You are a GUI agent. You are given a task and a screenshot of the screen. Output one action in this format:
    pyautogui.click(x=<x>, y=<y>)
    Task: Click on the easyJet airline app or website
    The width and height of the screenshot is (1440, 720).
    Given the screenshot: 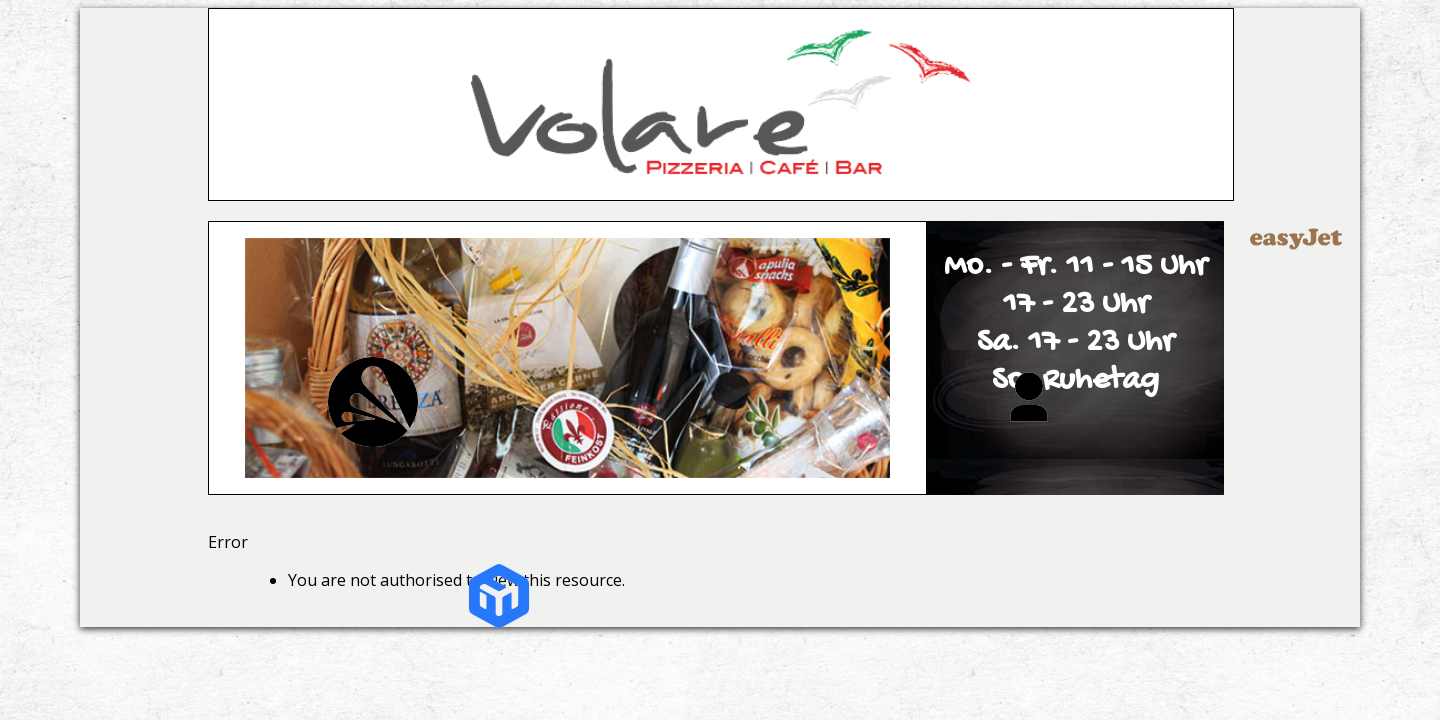 What is the action you would take?
    pyautogui.click(x=1296, y=239)
    